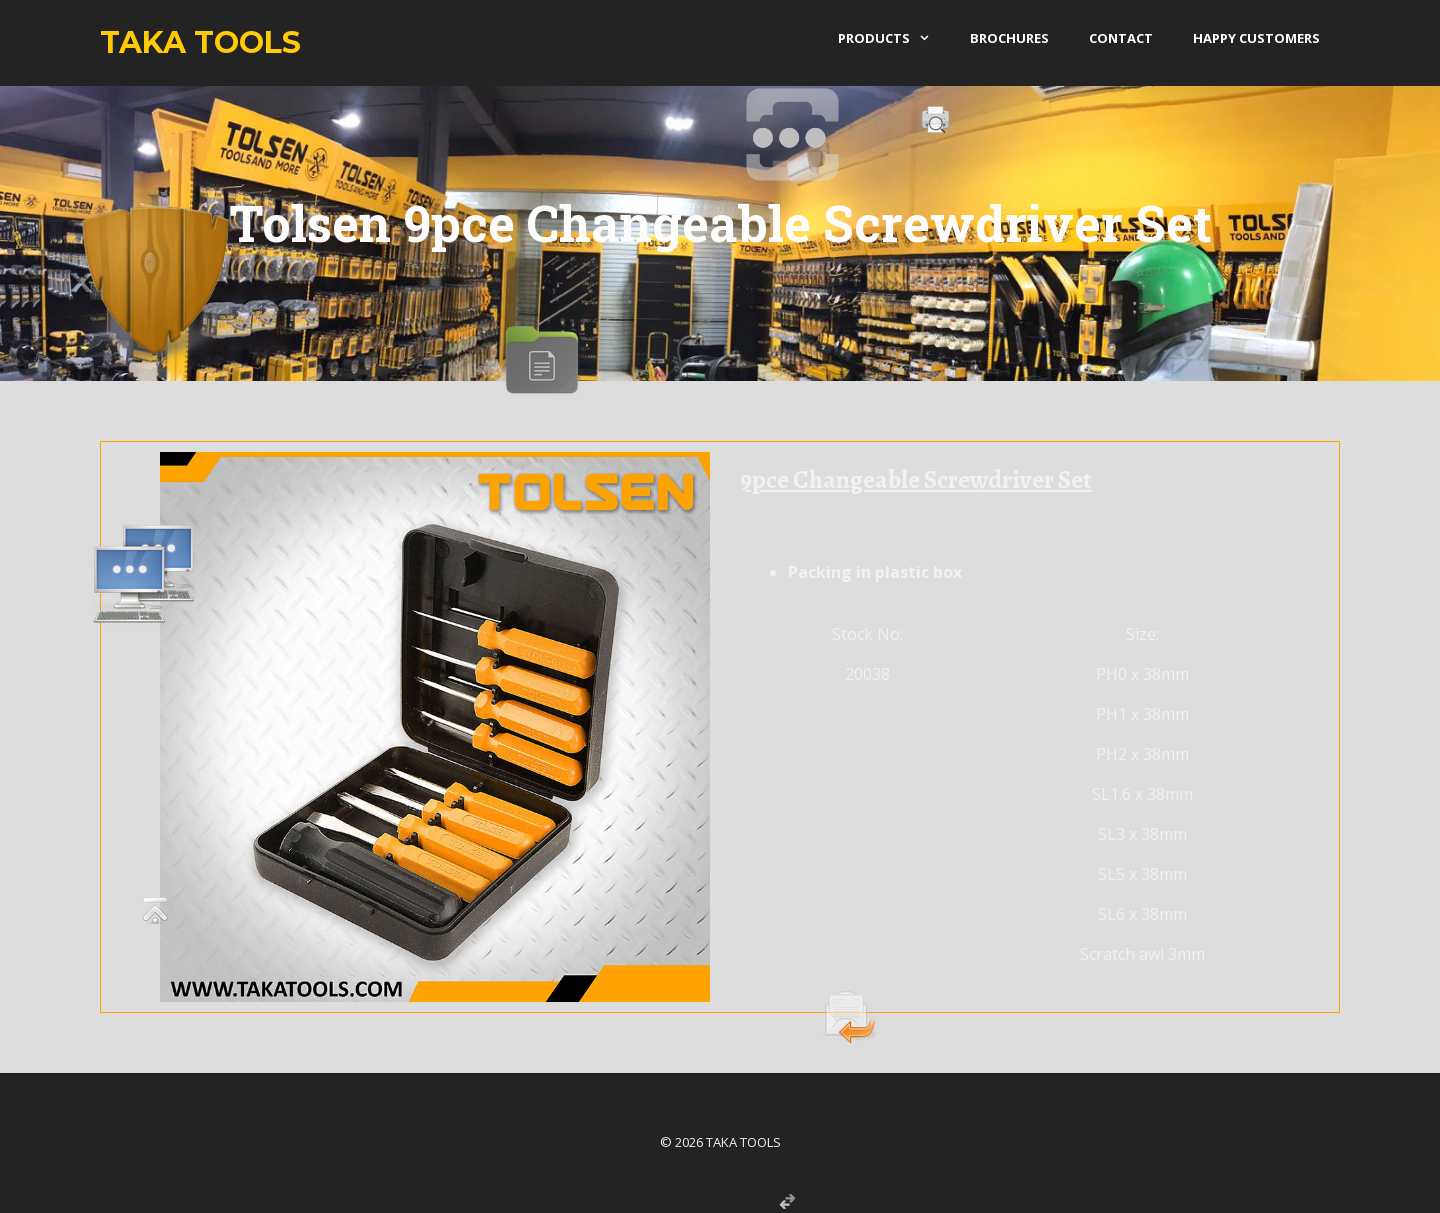  What do you see at coordinates (155, 278) in the screenshot?
I see `indicates low security status for a connection or system` at bounding box center [155, 278].